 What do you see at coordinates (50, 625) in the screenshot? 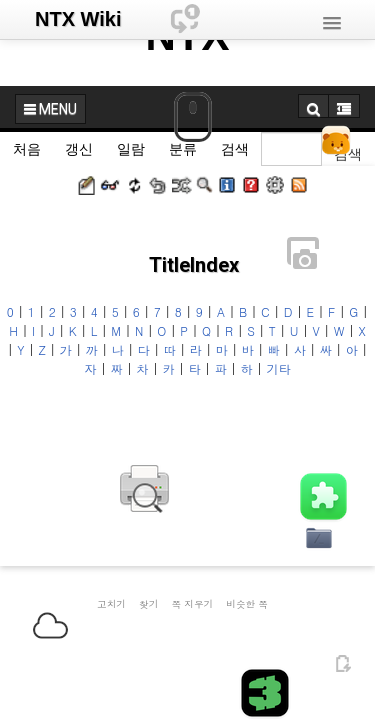
I see `view weather information` at bounding box center [50, 625].